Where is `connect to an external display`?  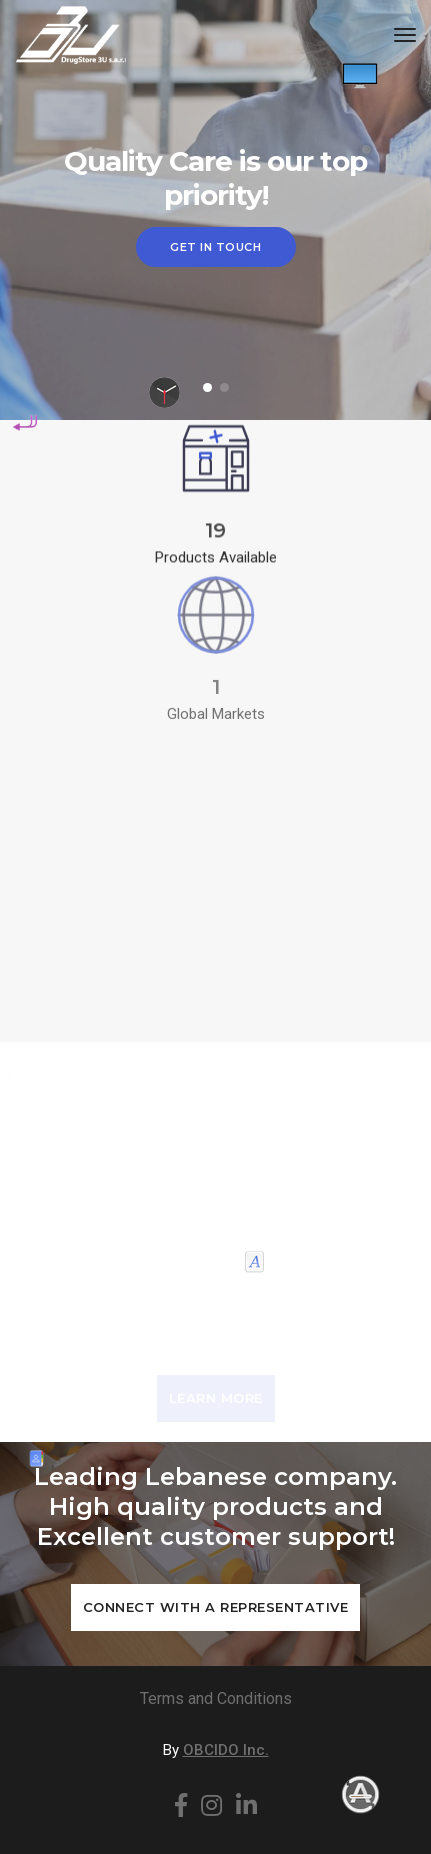
connect to an external display is located at coordinates (360, 72).